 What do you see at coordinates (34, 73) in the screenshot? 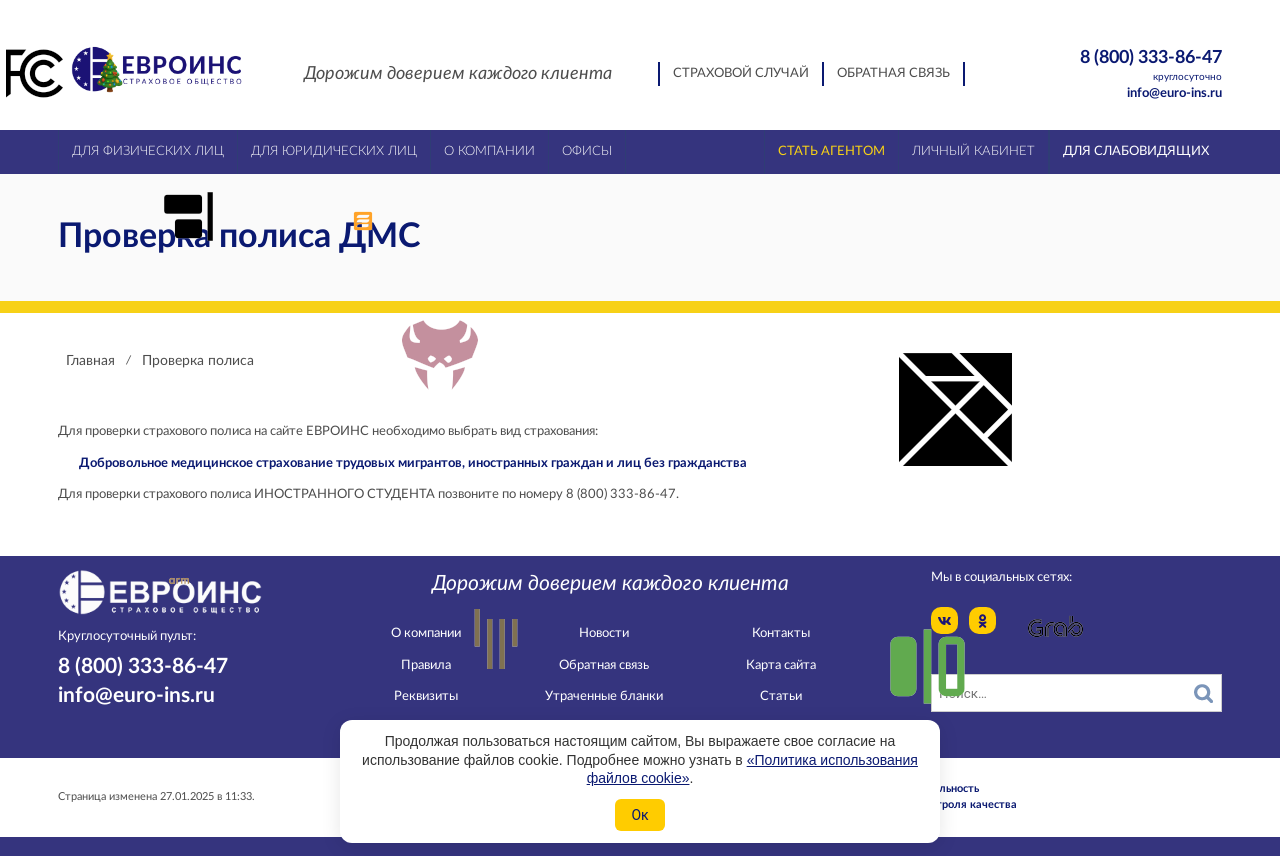
I see `federal communications commission logo` at bounding box center [34, 73].